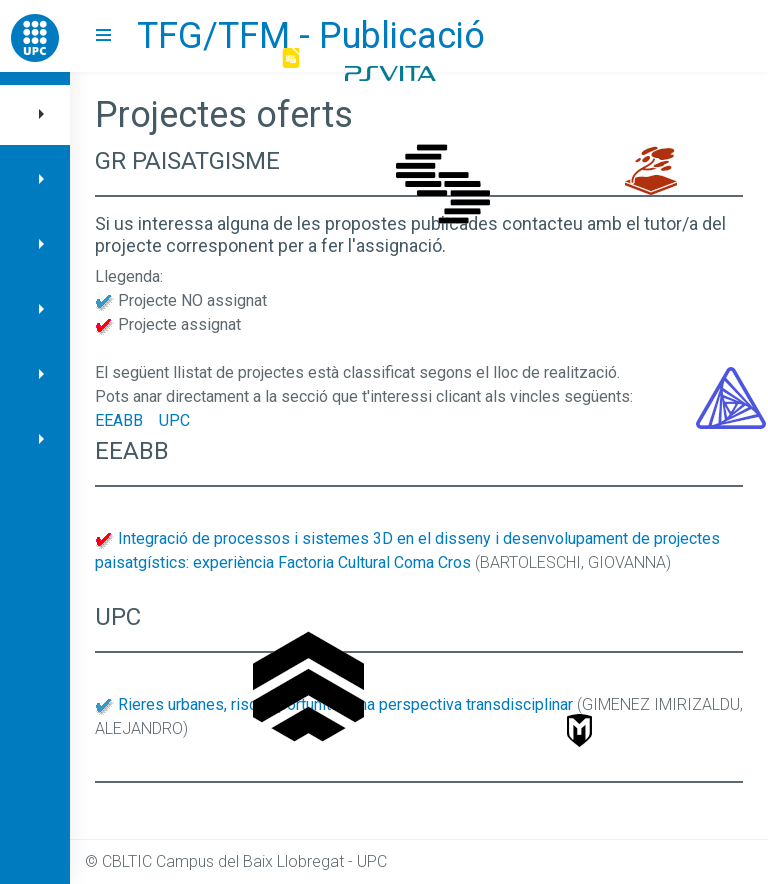 The height and width of the screenshot is (884, 768). Describe the element at coordinates (443, 184) in the screenshot. I see `Contentstack logo` at that location.